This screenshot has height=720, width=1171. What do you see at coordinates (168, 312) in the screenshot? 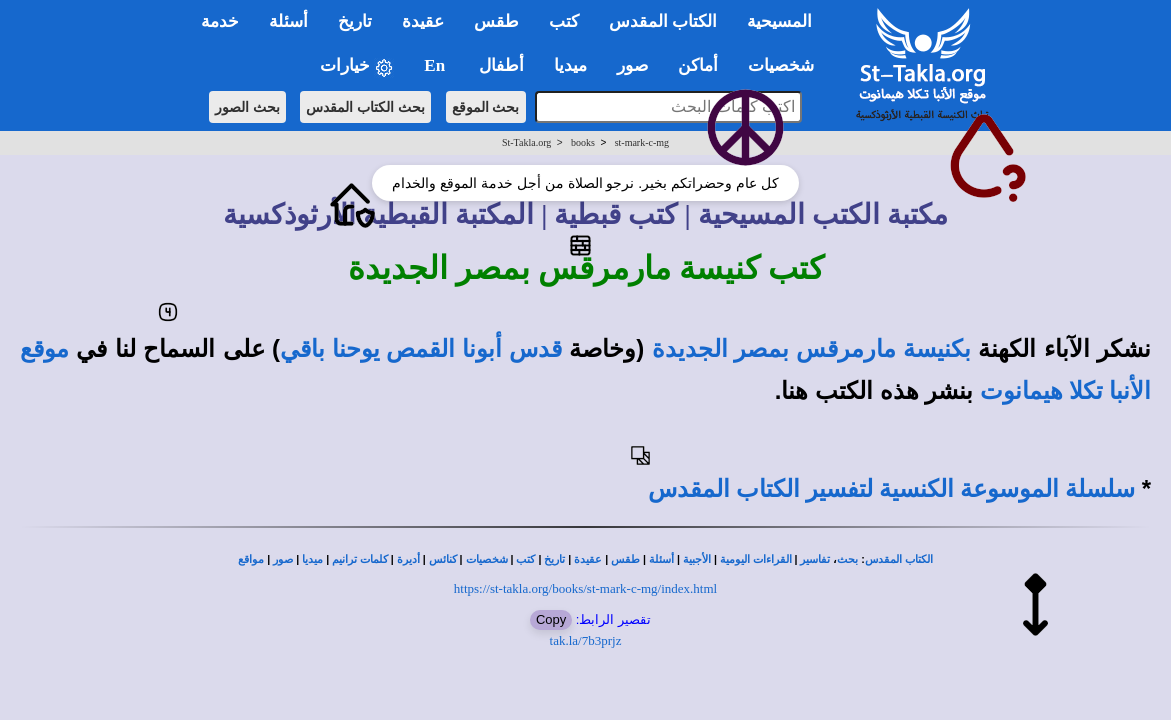
I see `indicates step 4 in a multi-step process` at bounding box center [168, 312].